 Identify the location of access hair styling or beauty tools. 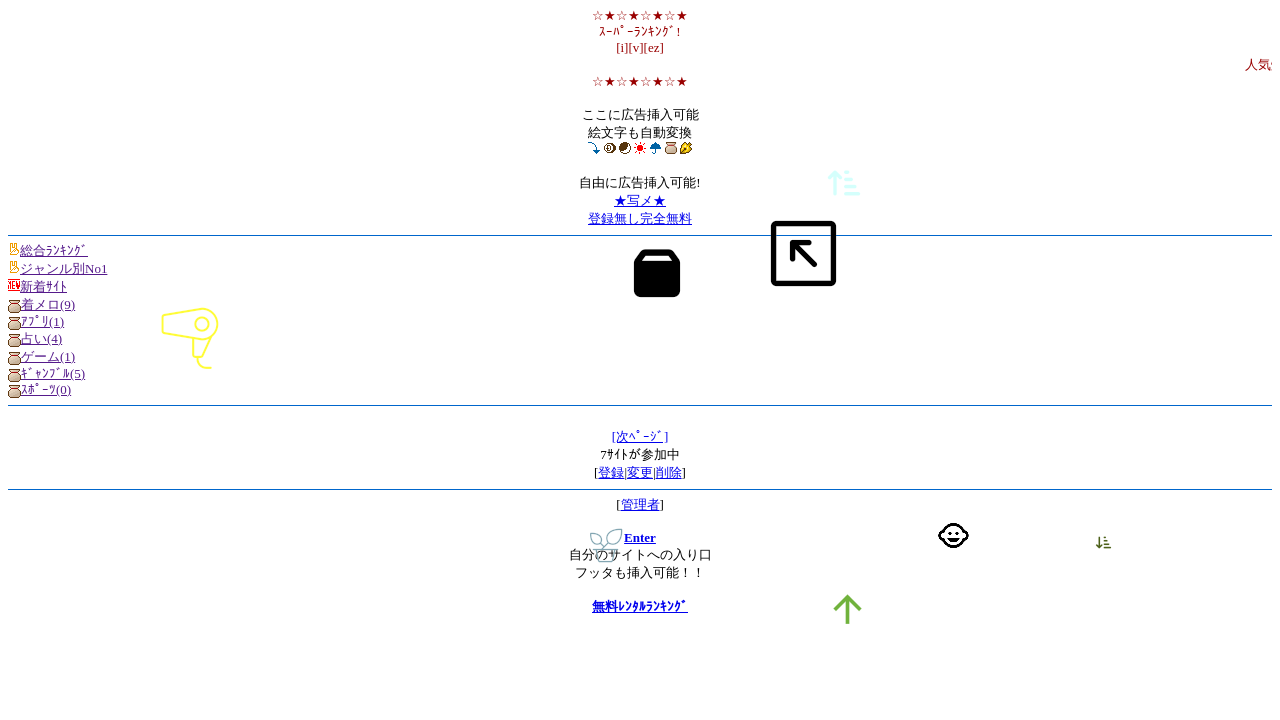
(191, 335).